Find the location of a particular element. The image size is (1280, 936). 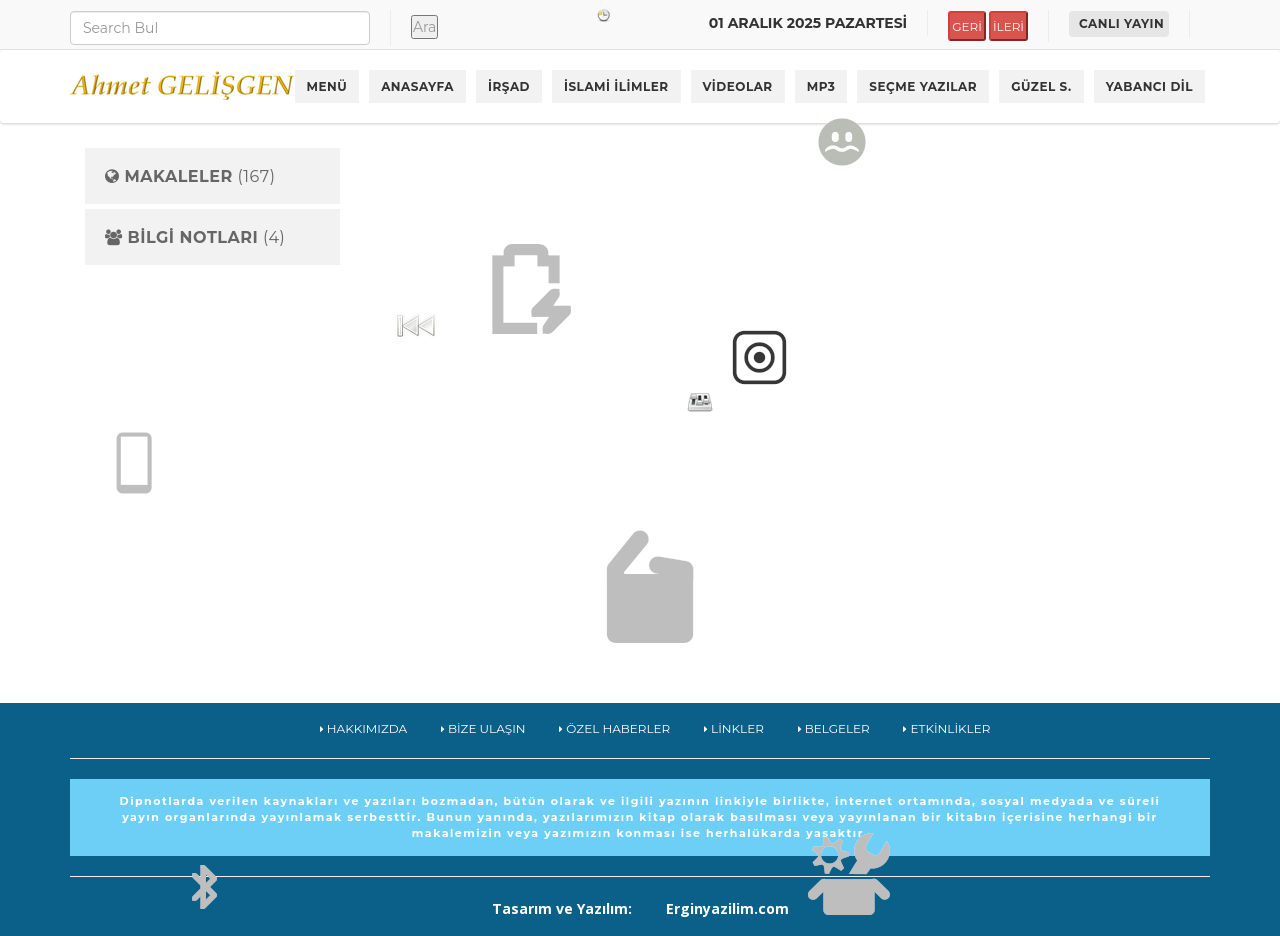

open rhythmbox music player is located at coordinates (759, 357).